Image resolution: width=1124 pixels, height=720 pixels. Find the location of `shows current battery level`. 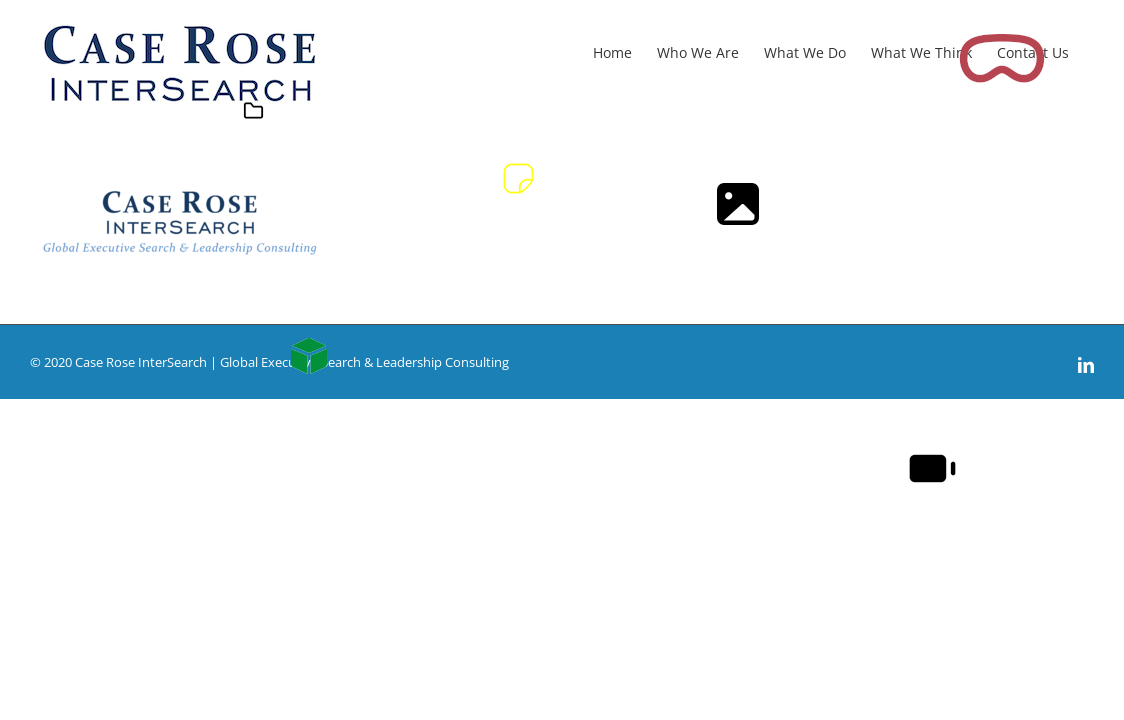

shows current battery level is located at coordinates (932, 468).